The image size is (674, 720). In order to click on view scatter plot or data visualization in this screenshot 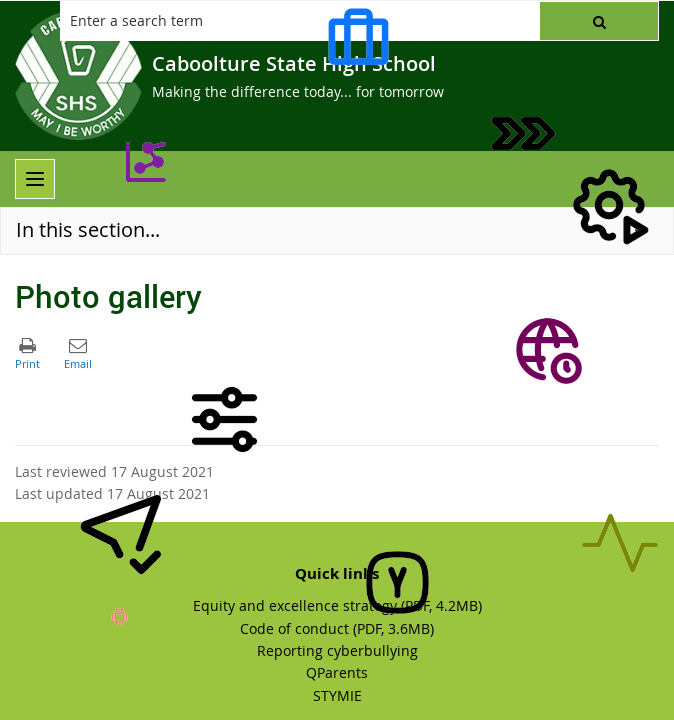, I will do `click(146, 162)`.